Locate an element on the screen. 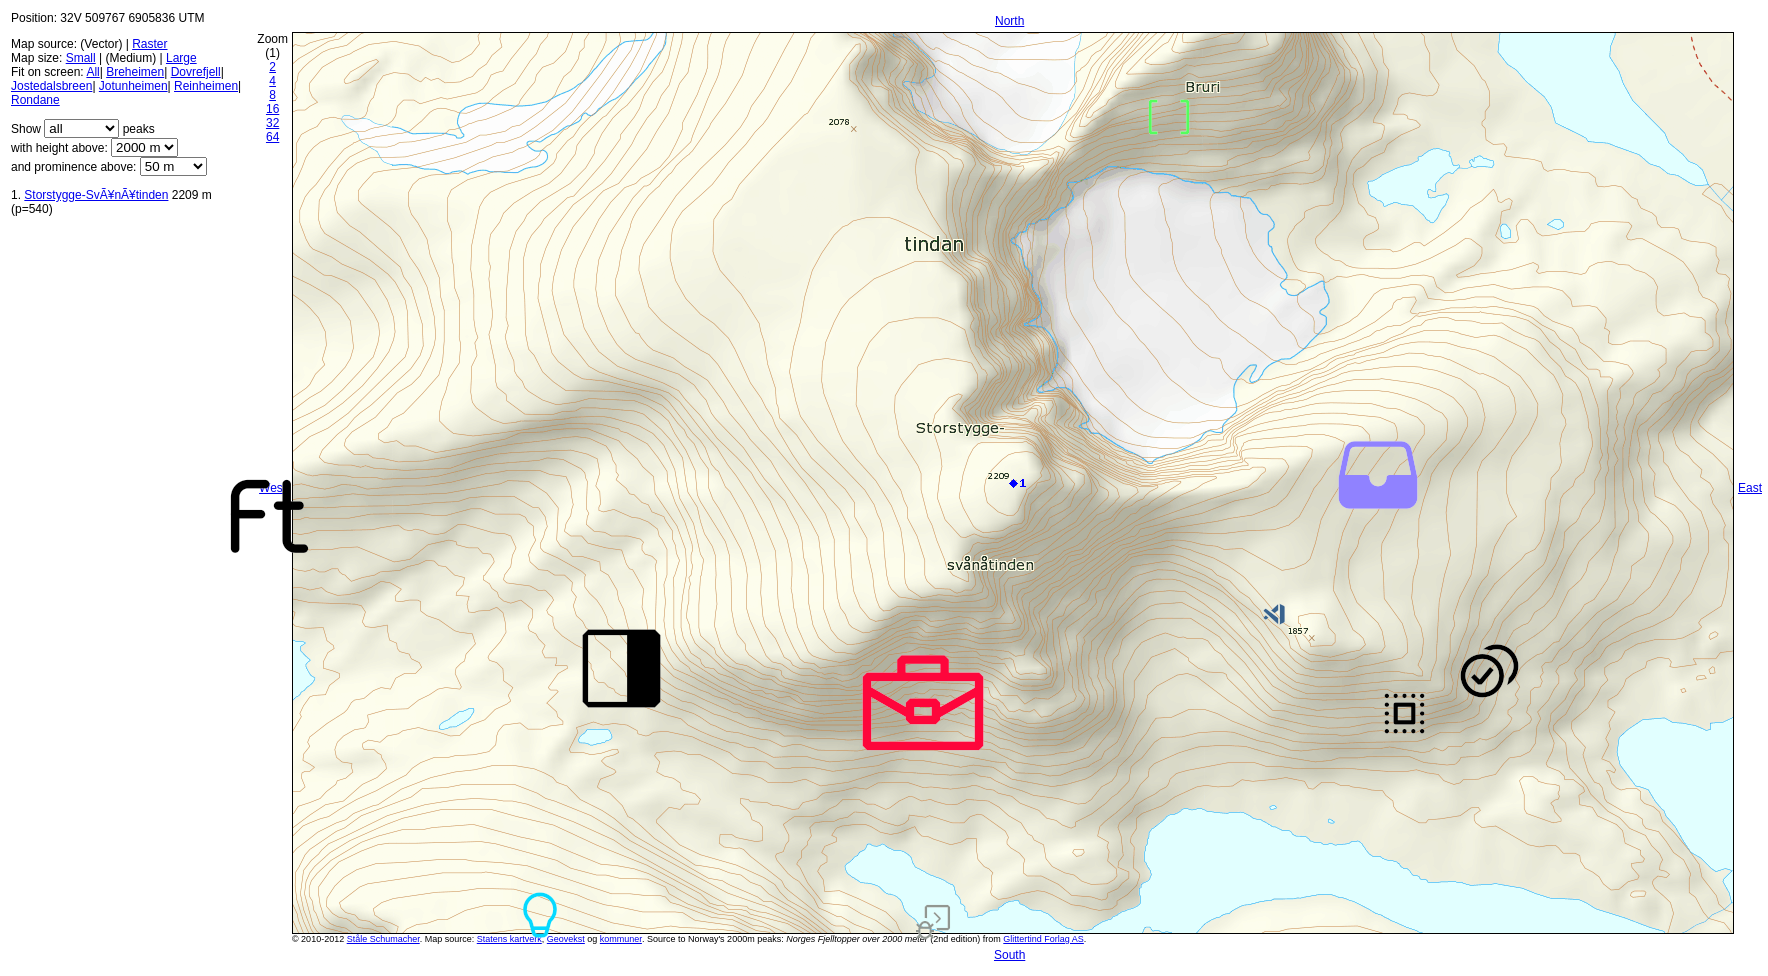  access tips or suggestions is located at coordinates (540, 915).